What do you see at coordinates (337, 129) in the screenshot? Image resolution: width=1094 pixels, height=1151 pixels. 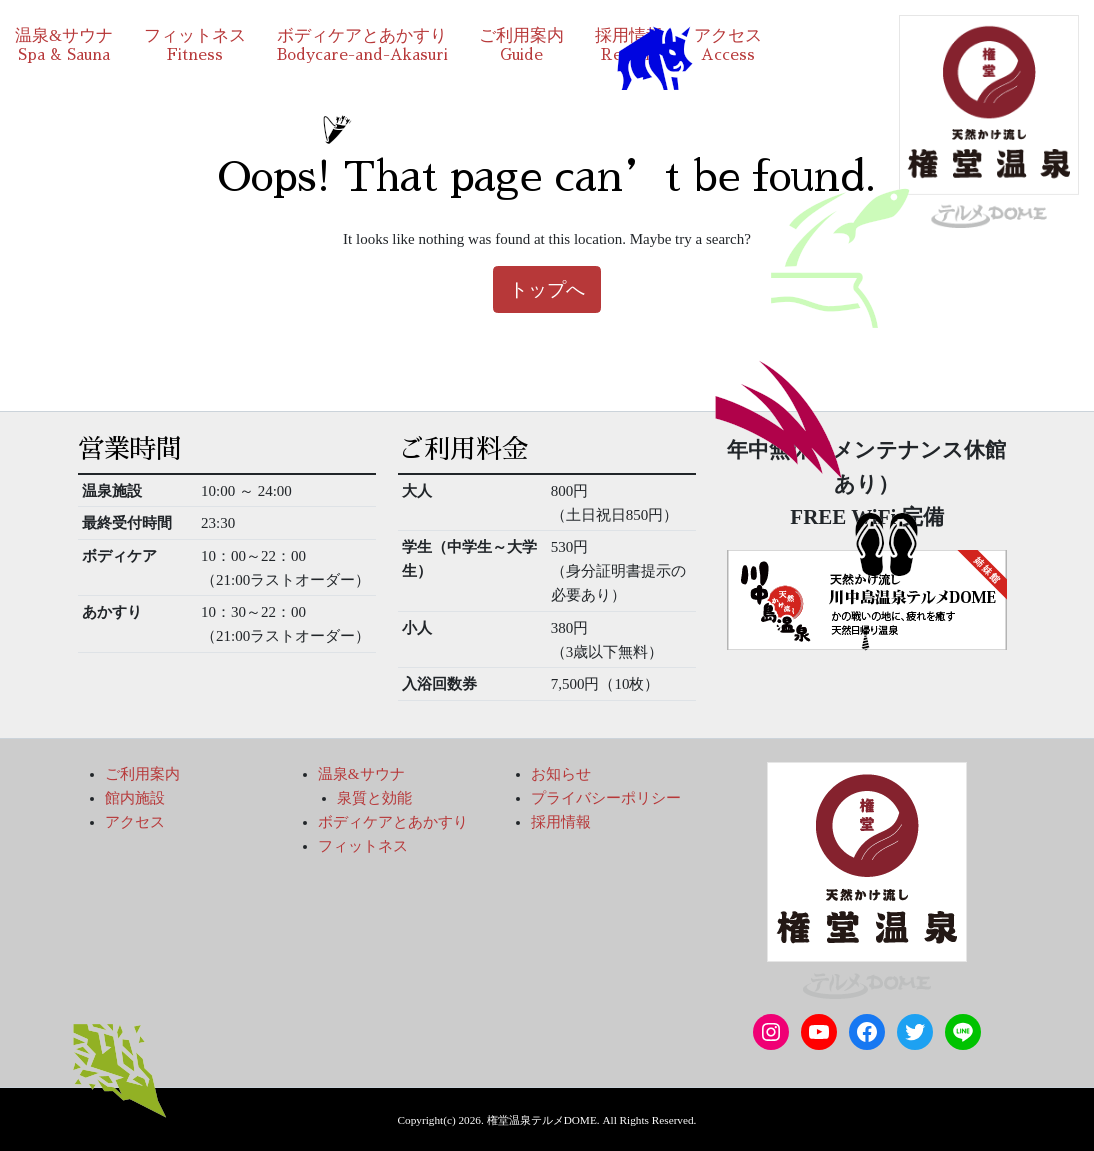 I see `equip or access arrow ammunition` at bounding box center [337, 129].